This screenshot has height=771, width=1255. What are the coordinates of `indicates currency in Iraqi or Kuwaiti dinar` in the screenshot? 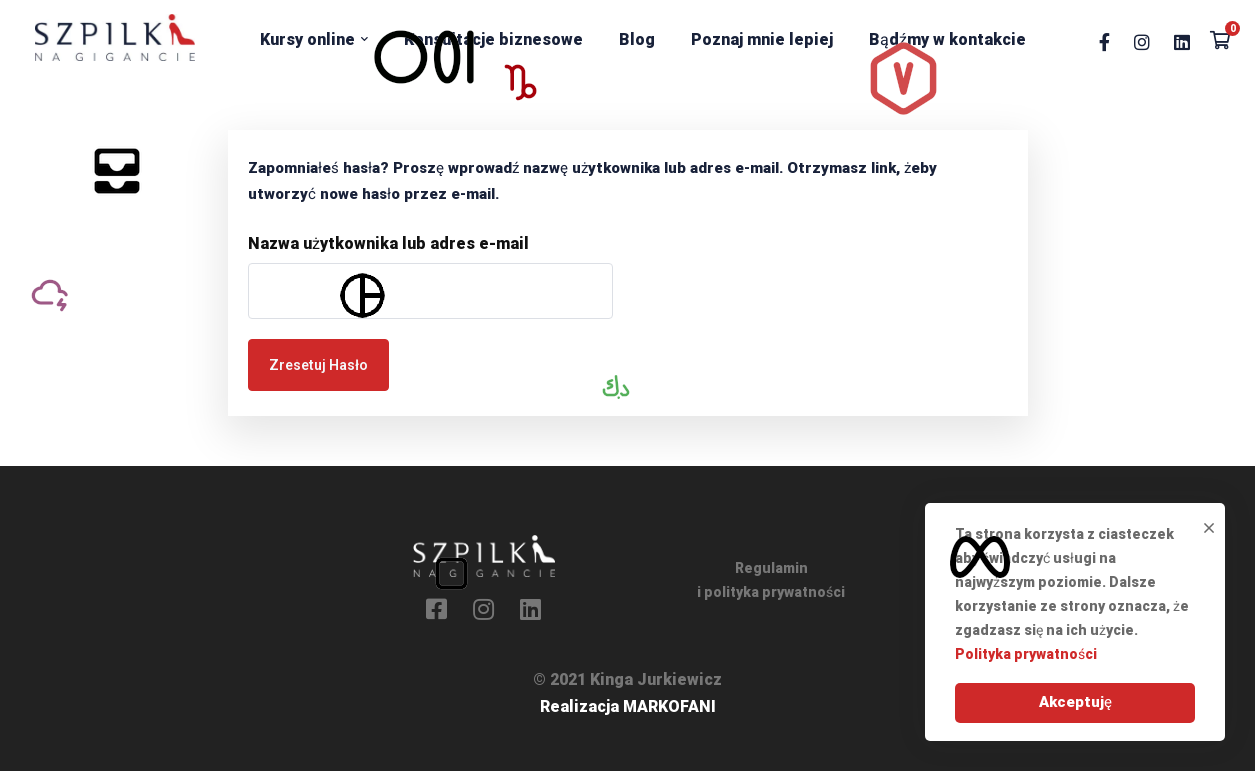 It's located at (616, 387).